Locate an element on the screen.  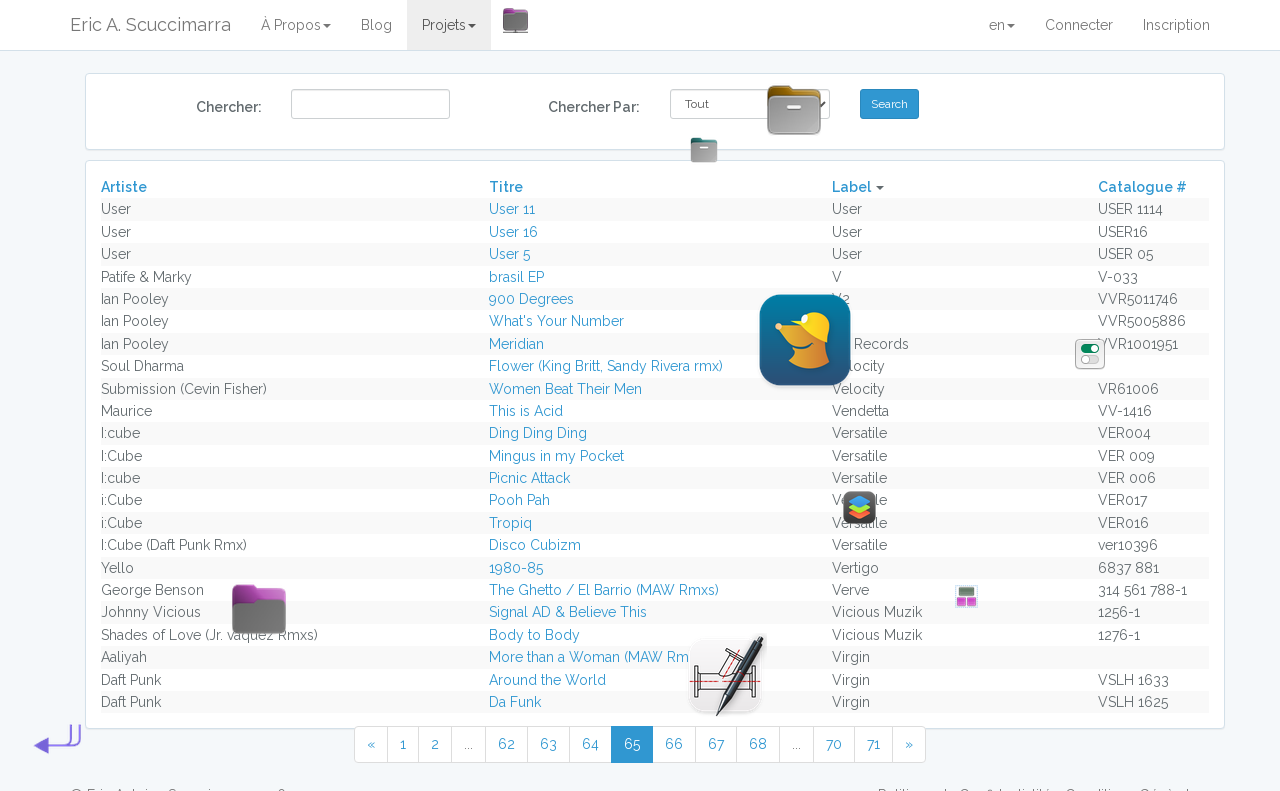
open the file manager application is located at coordinates (794, 110).